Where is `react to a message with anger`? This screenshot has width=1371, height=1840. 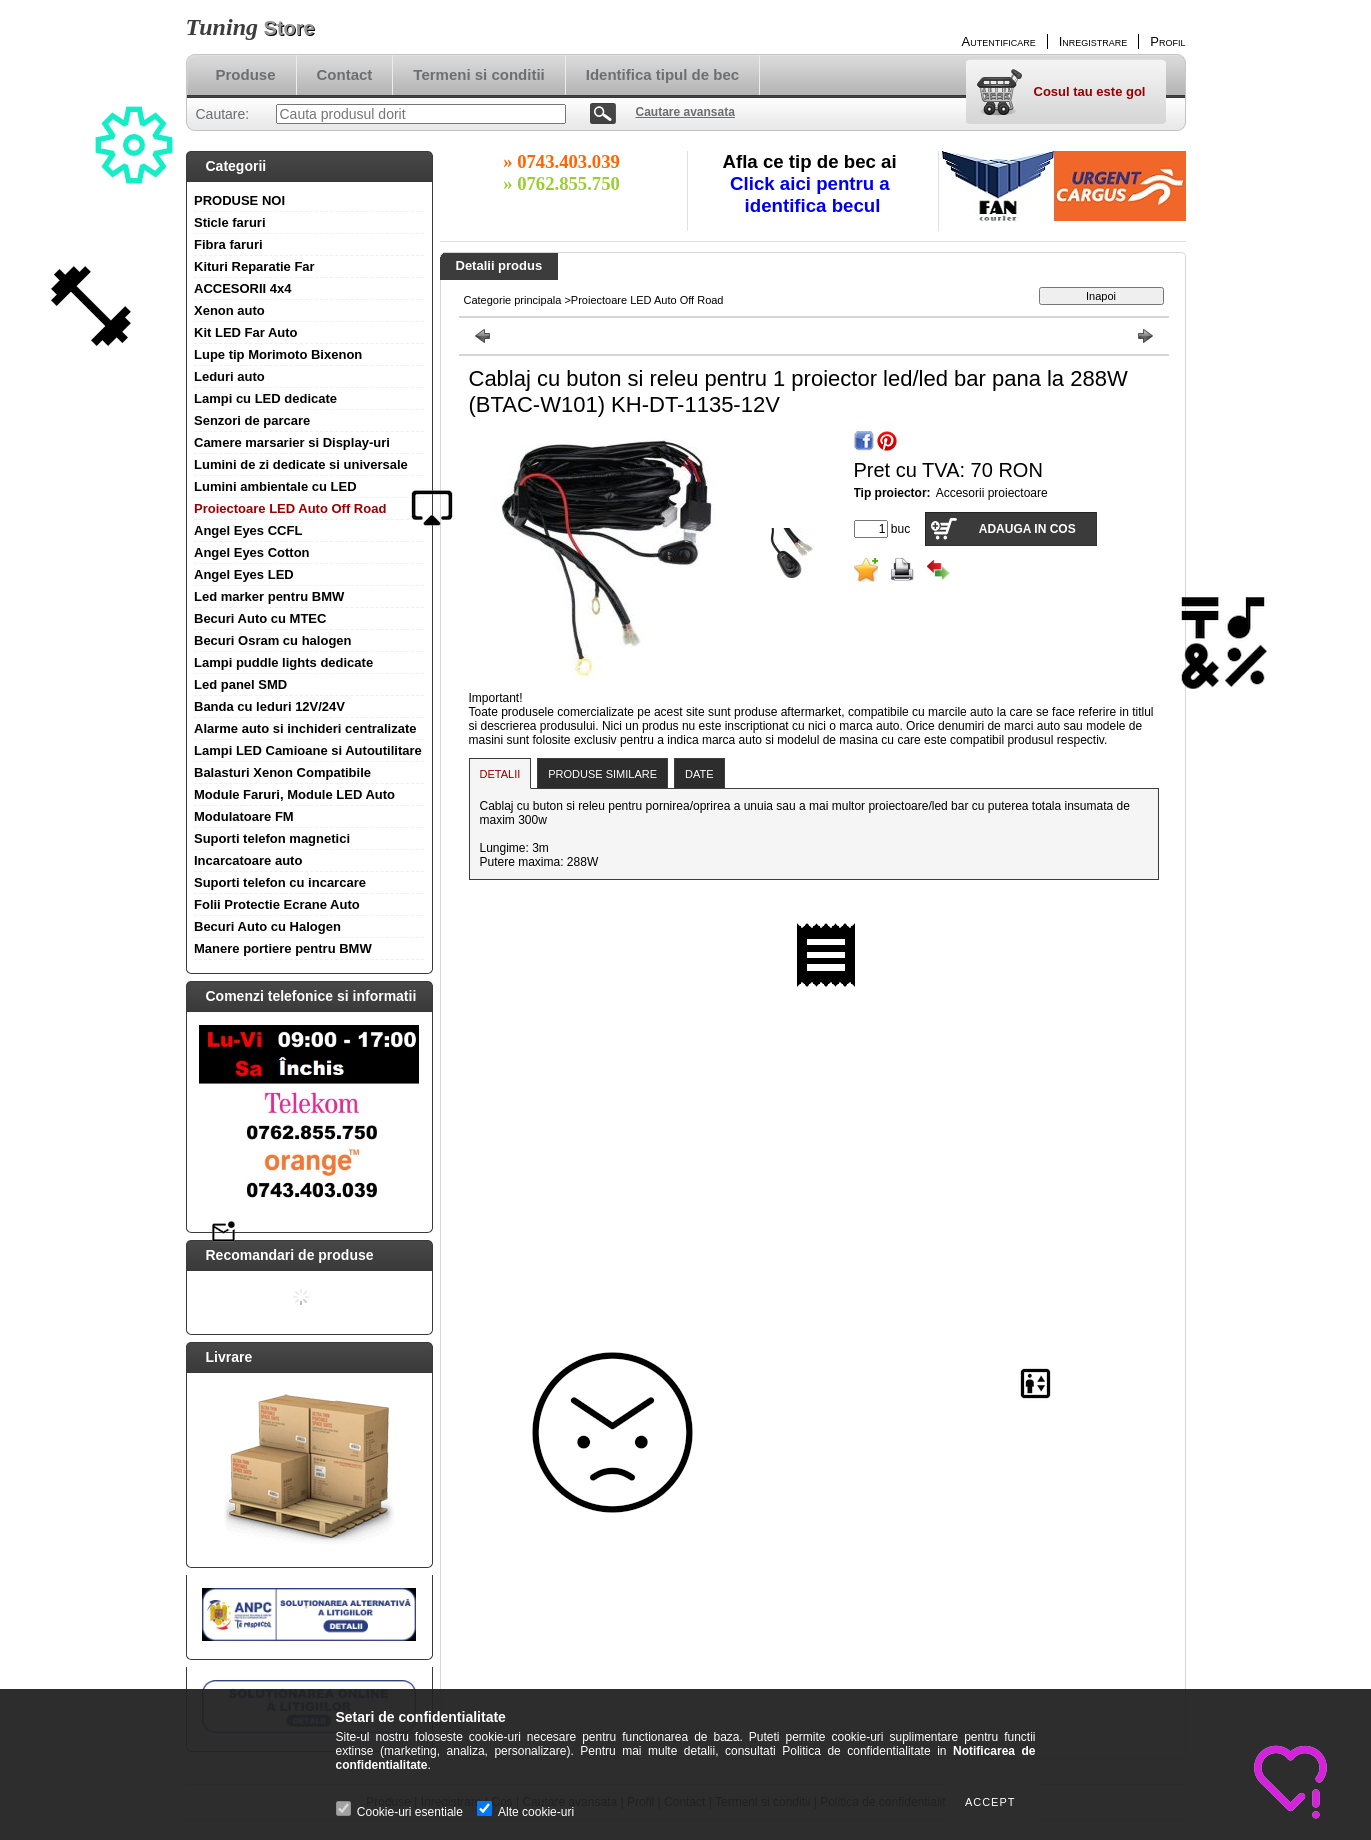 react to a message with anger is located at coordinates (612, 1432).